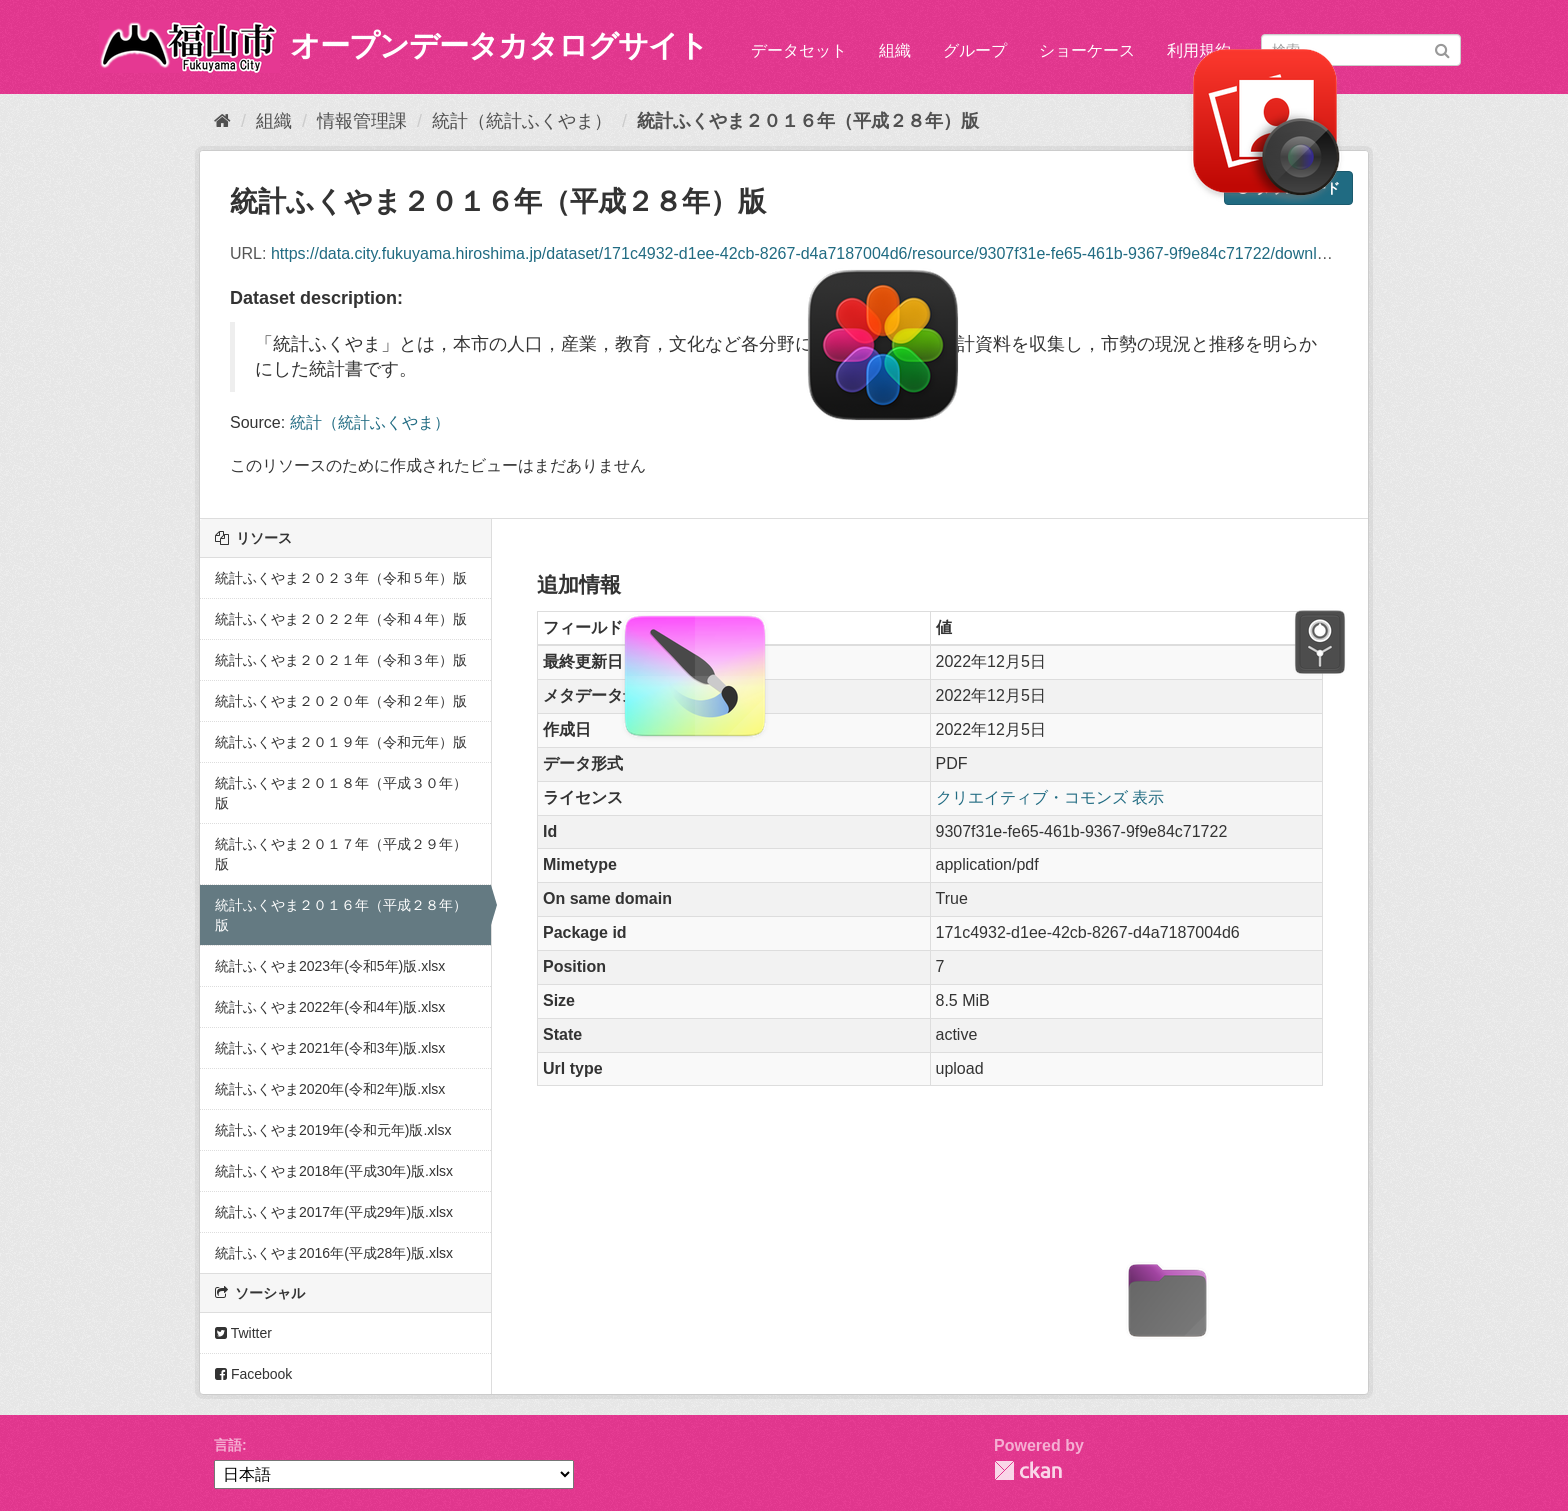 This screenshot has width=1568, height=1511. I want to click on open cheese webcam app, so click(1265, 121).